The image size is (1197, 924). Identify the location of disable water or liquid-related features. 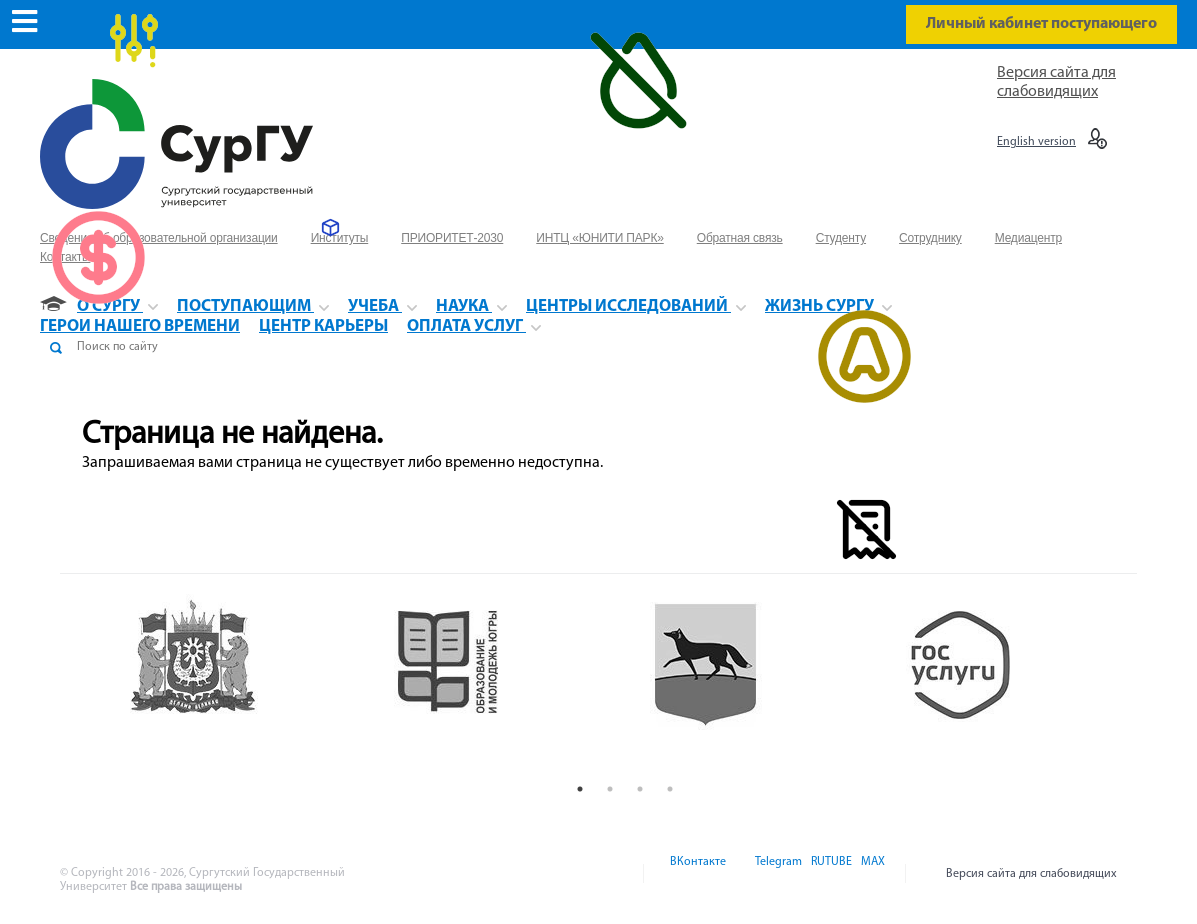
(638, 80).